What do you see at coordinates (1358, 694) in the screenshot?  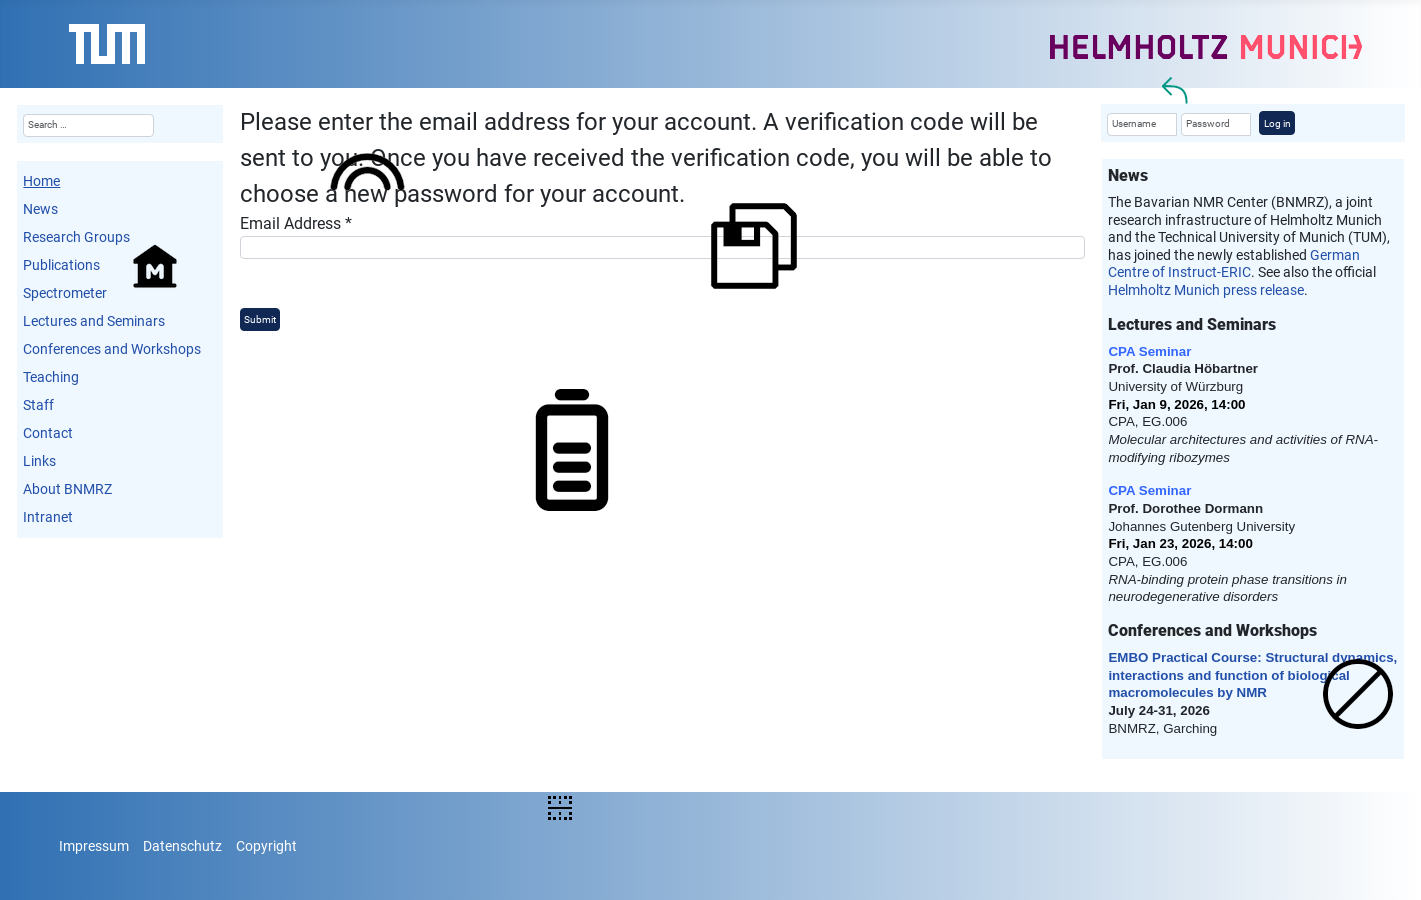 I see `indicates a blocked or prohibited action` at bounding box center [1358, 694].